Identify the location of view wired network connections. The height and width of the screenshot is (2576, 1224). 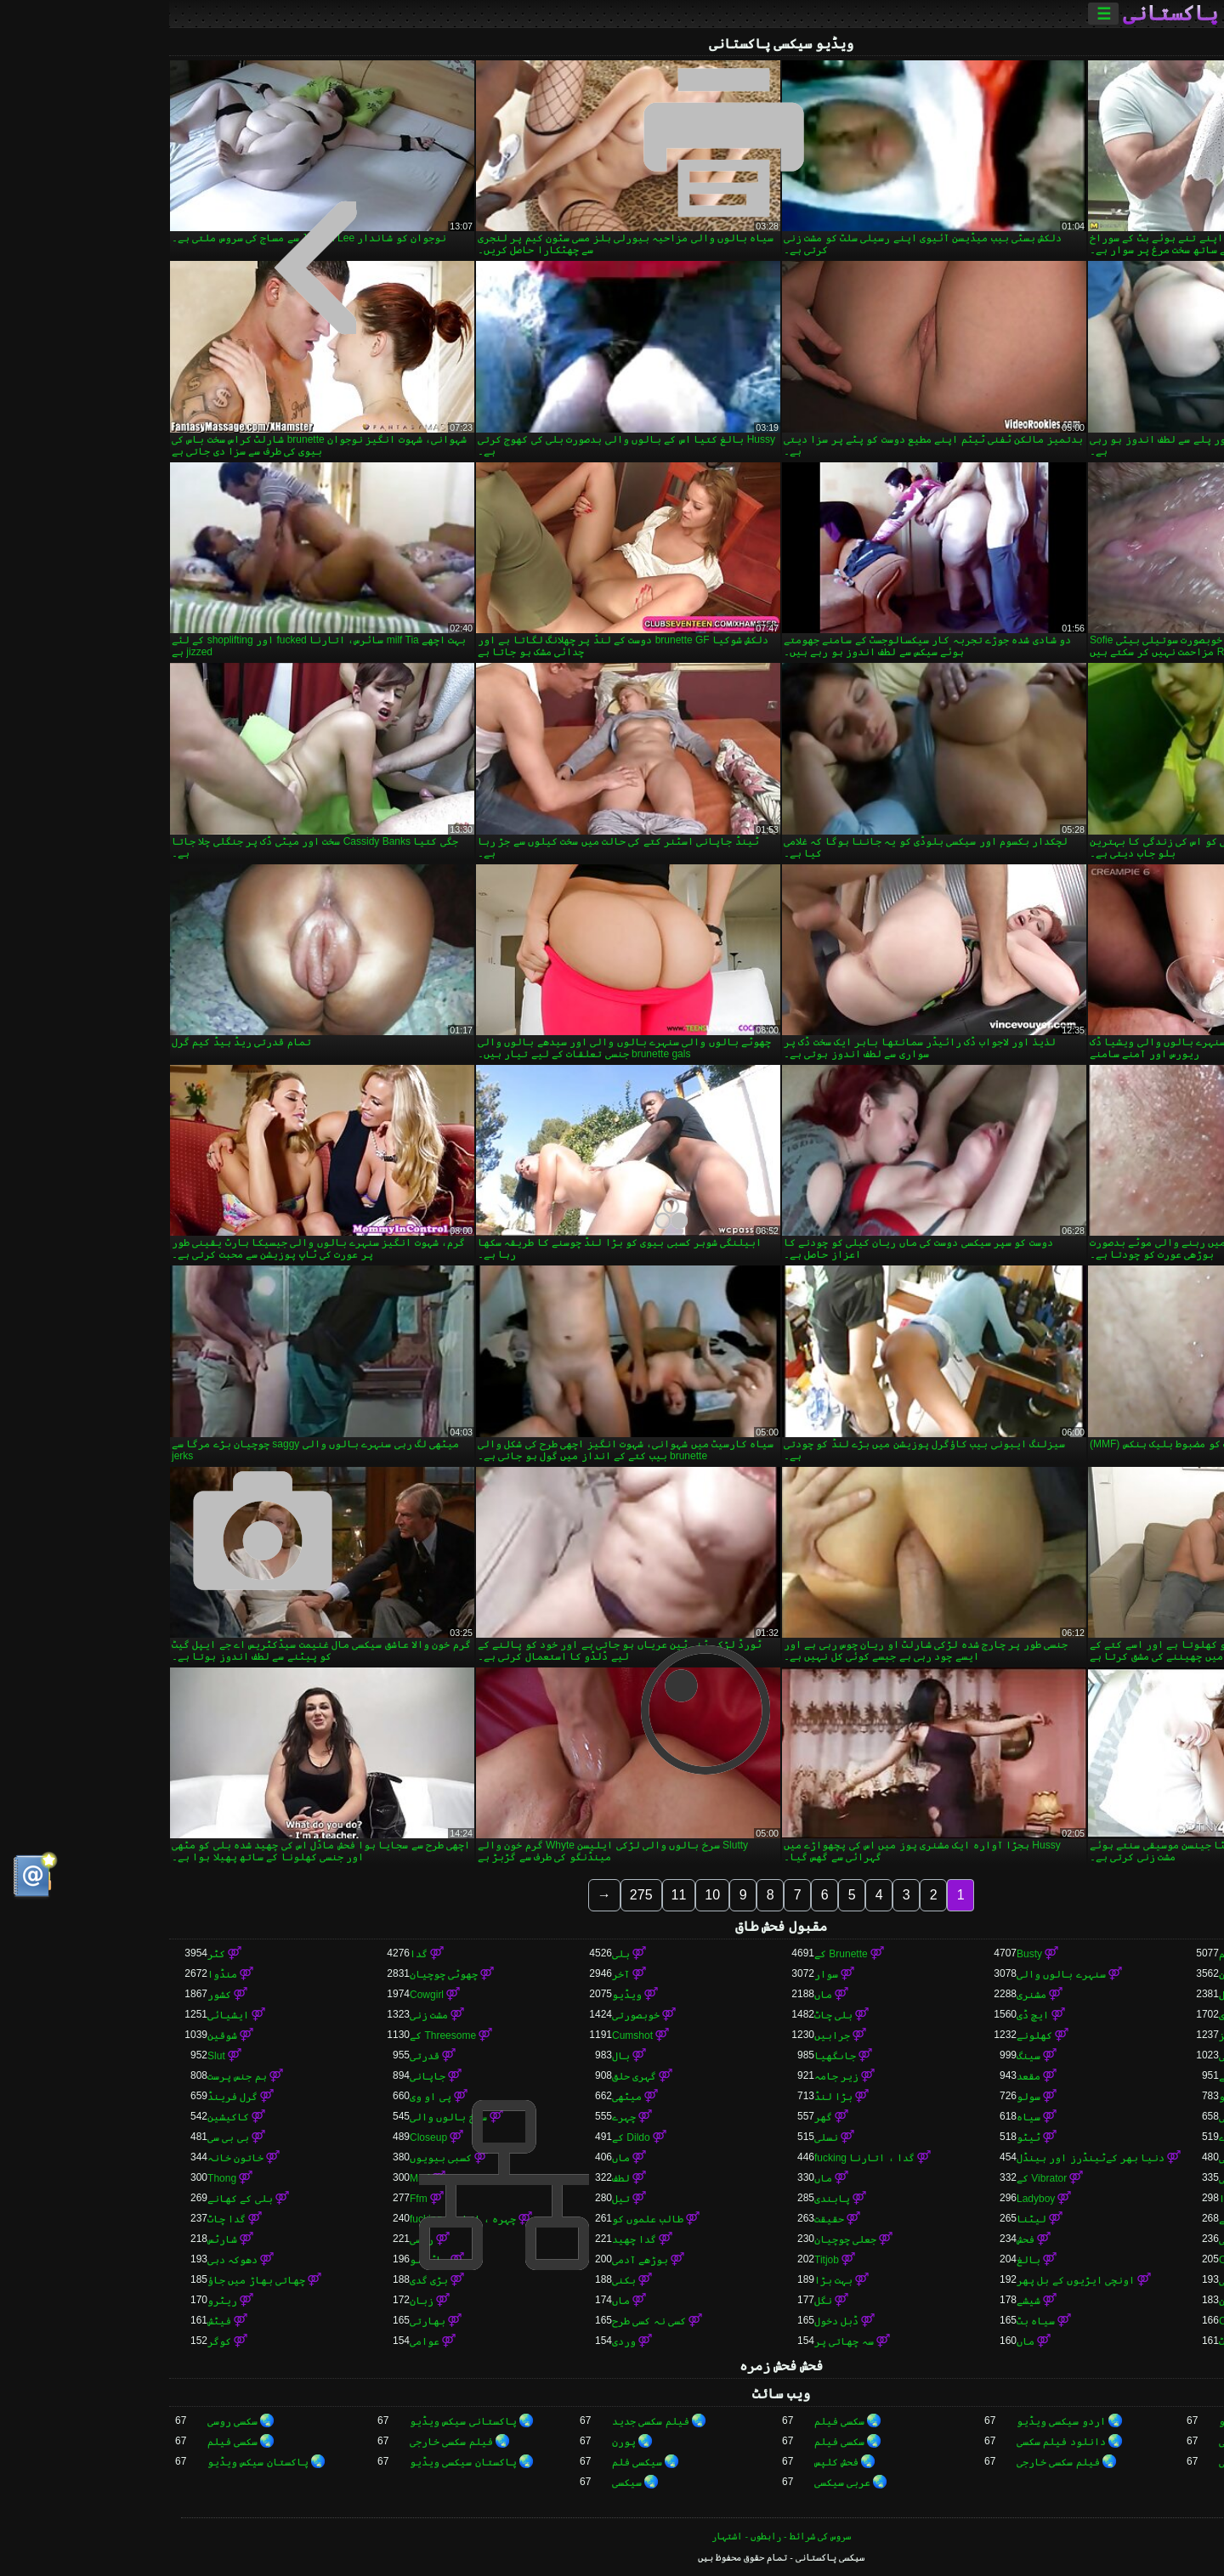
(504, 2185).